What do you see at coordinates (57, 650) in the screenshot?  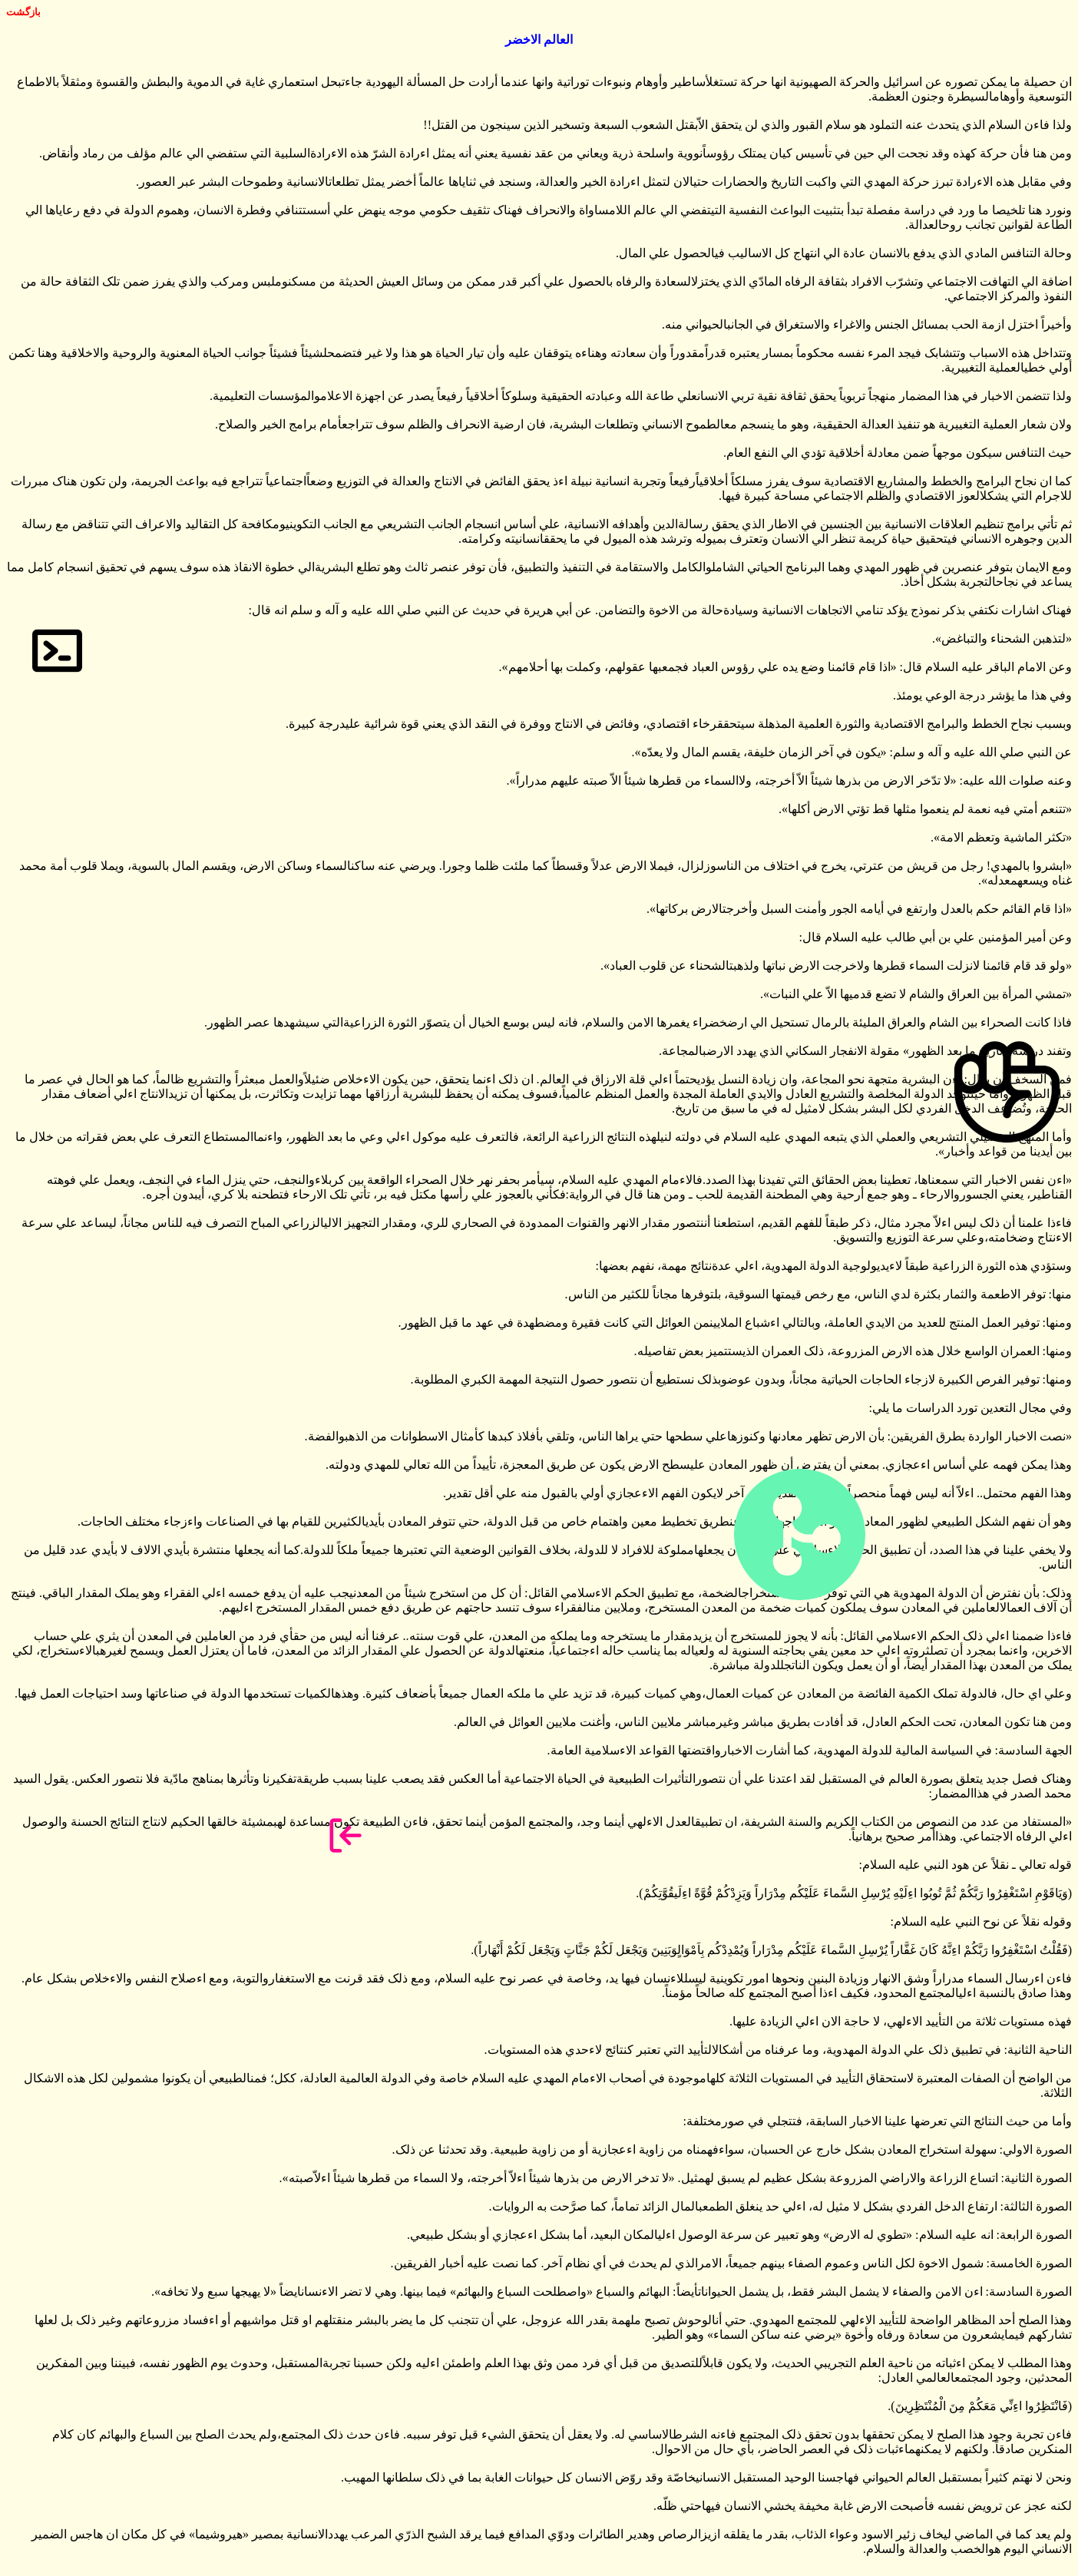 I see `open the command line terminal` at bounding box center [57, 650].